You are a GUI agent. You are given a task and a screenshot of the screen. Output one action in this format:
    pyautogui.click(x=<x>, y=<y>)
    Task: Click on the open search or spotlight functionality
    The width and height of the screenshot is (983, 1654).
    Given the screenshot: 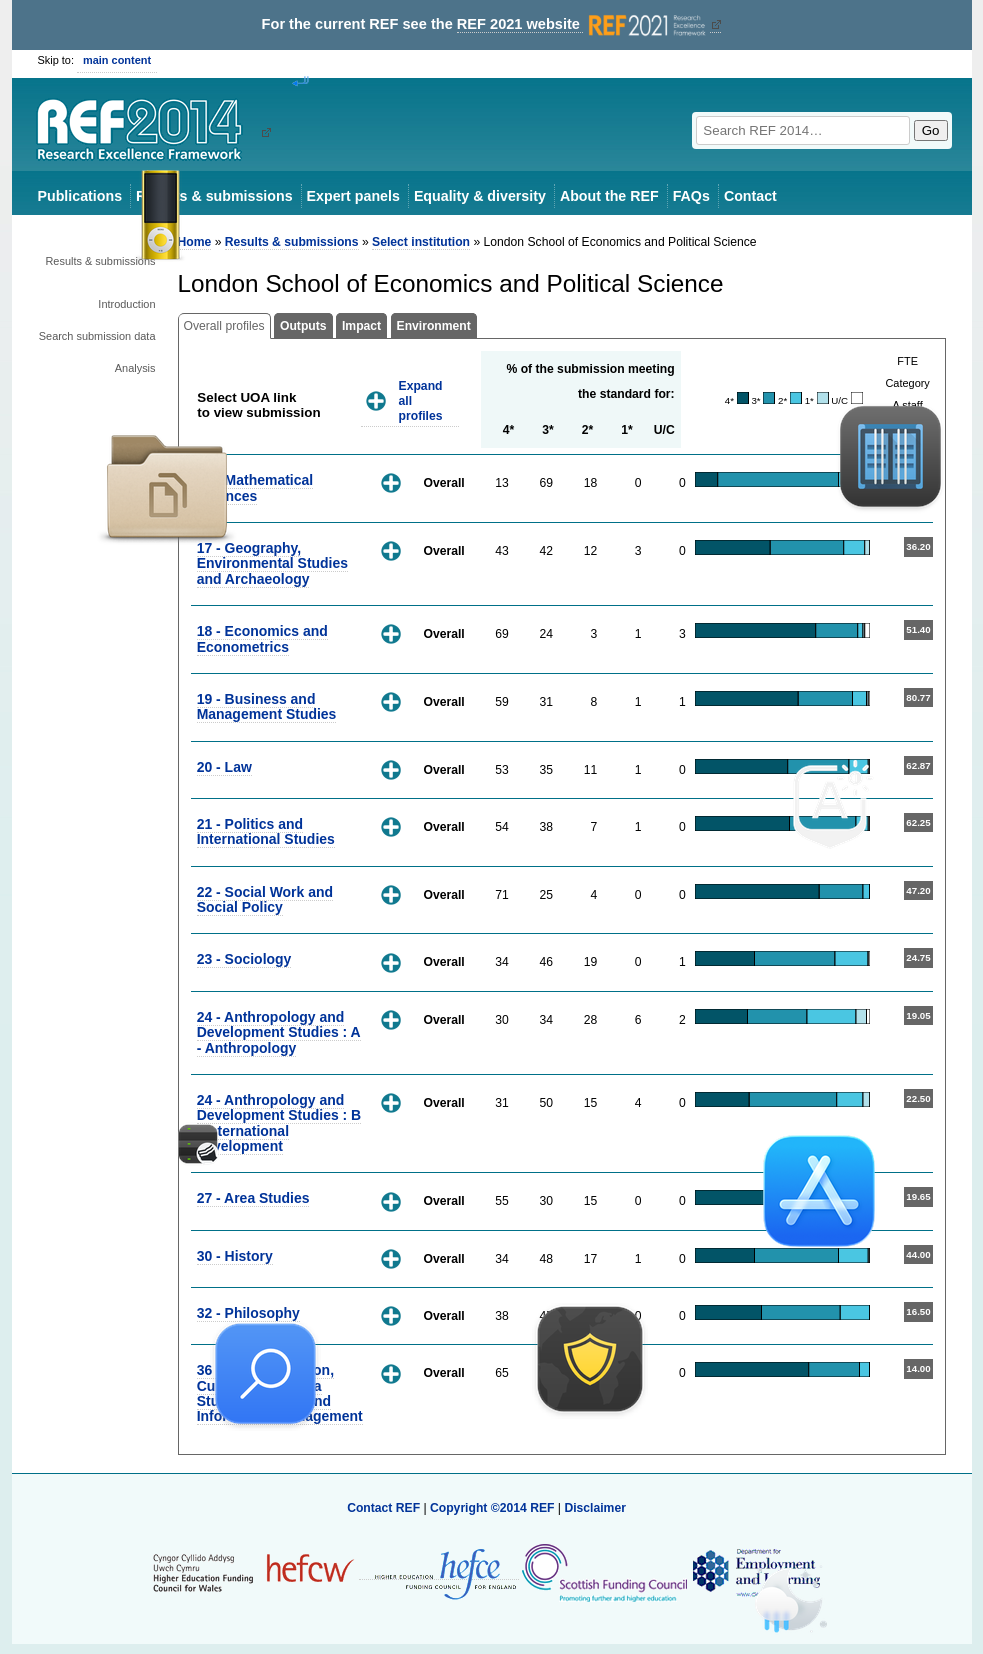 What is the action you would take?
    pyautogui.click(x=265, y=1375)
    